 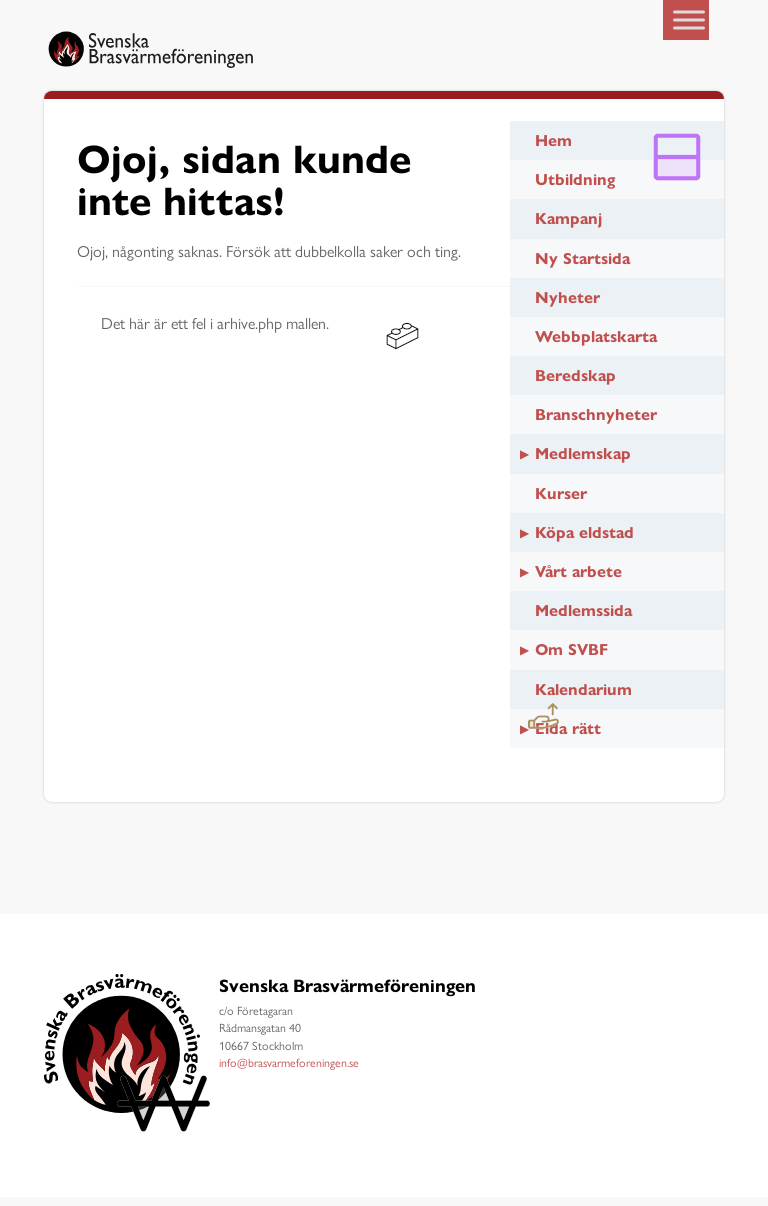 What do you see at coordinates (163, 1100) in the screenshot?
I see `indicates south korean won currency` at bounding box center [163, 1100].